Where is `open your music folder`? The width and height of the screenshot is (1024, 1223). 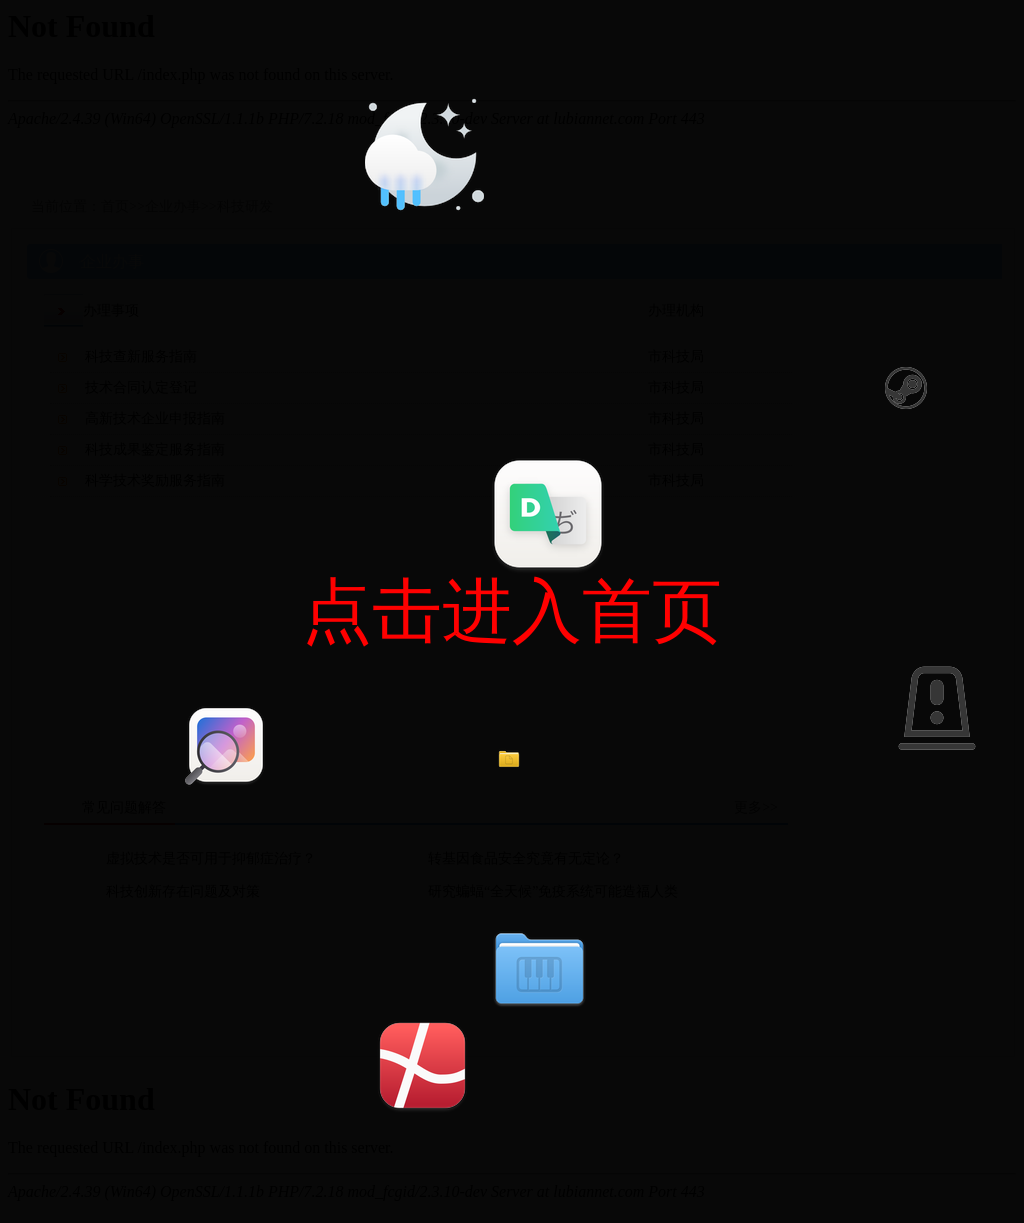
open your music folder is located at coordinates (539, 968).